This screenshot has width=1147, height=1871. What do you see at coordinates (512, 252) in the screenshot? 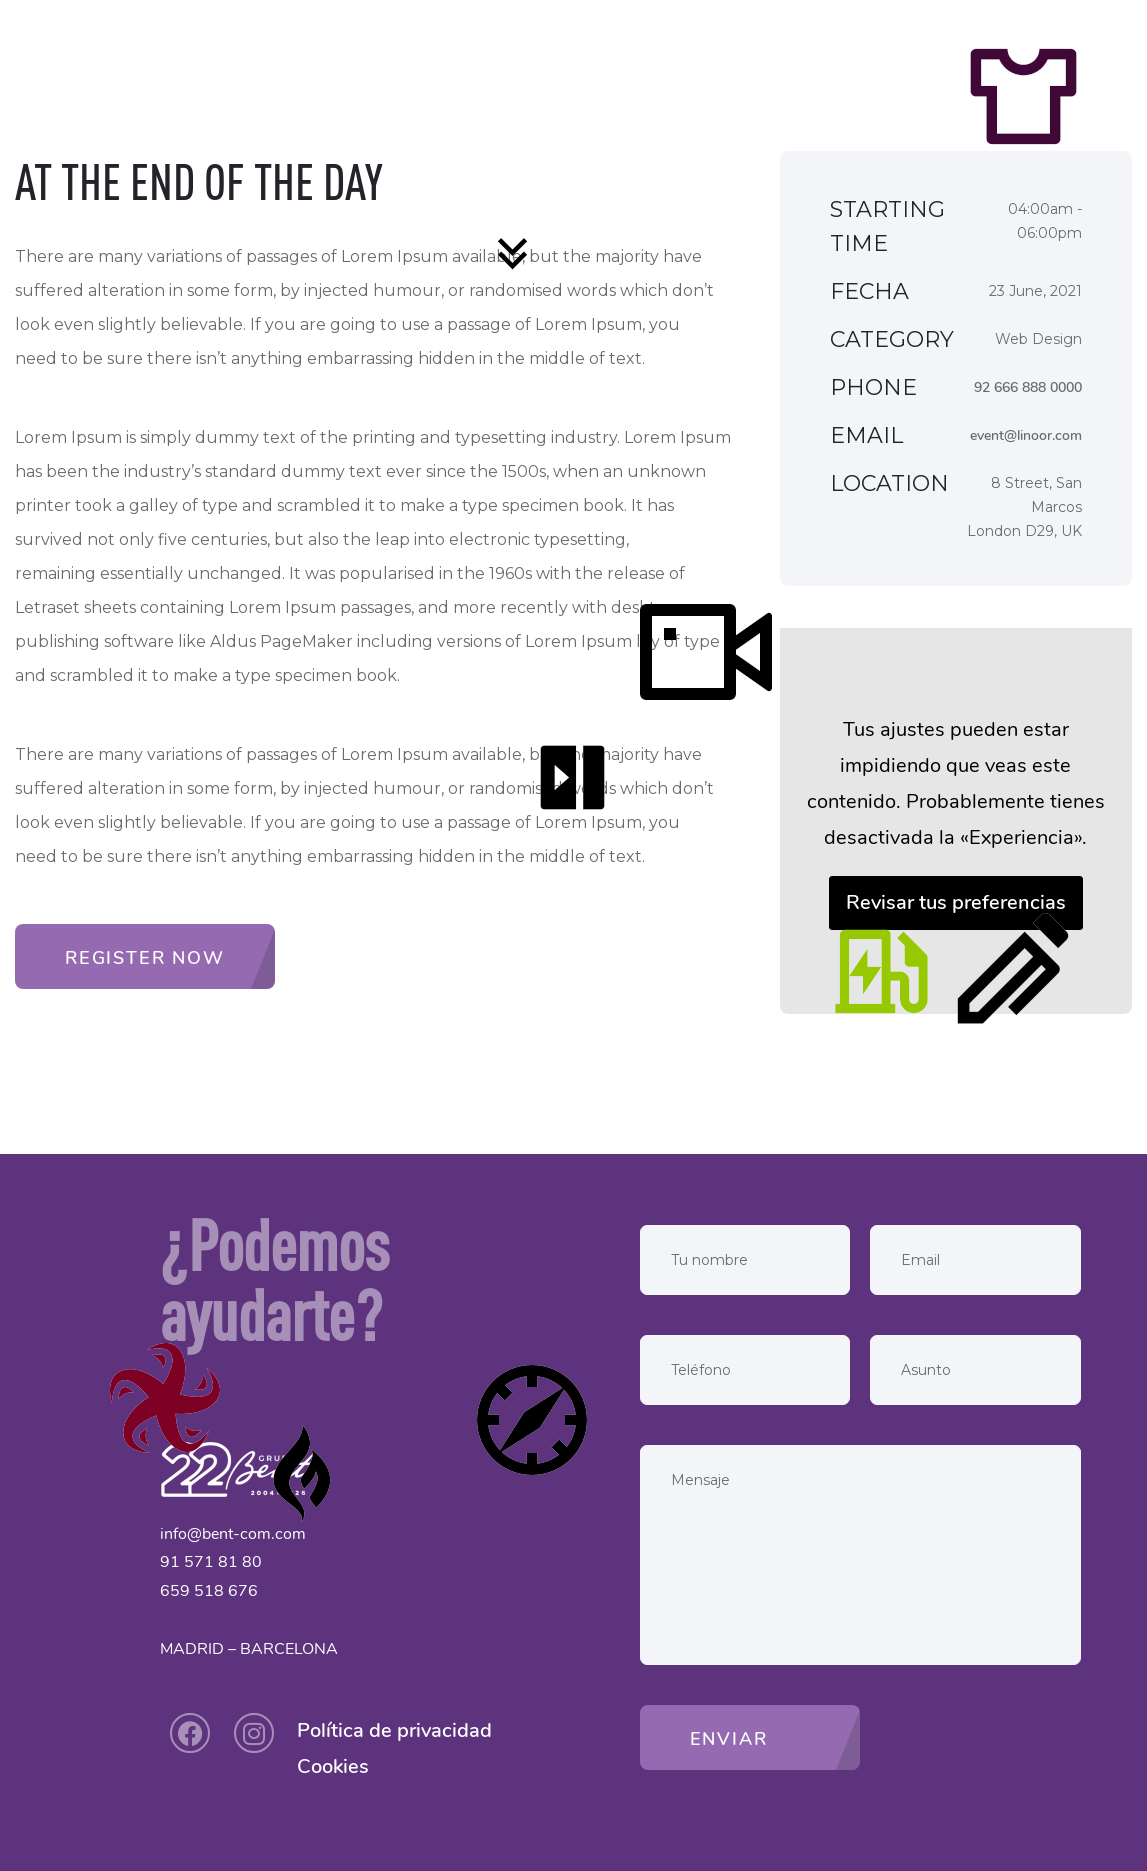
I see `scroll down to see more content` at bounding box center [512, 252].